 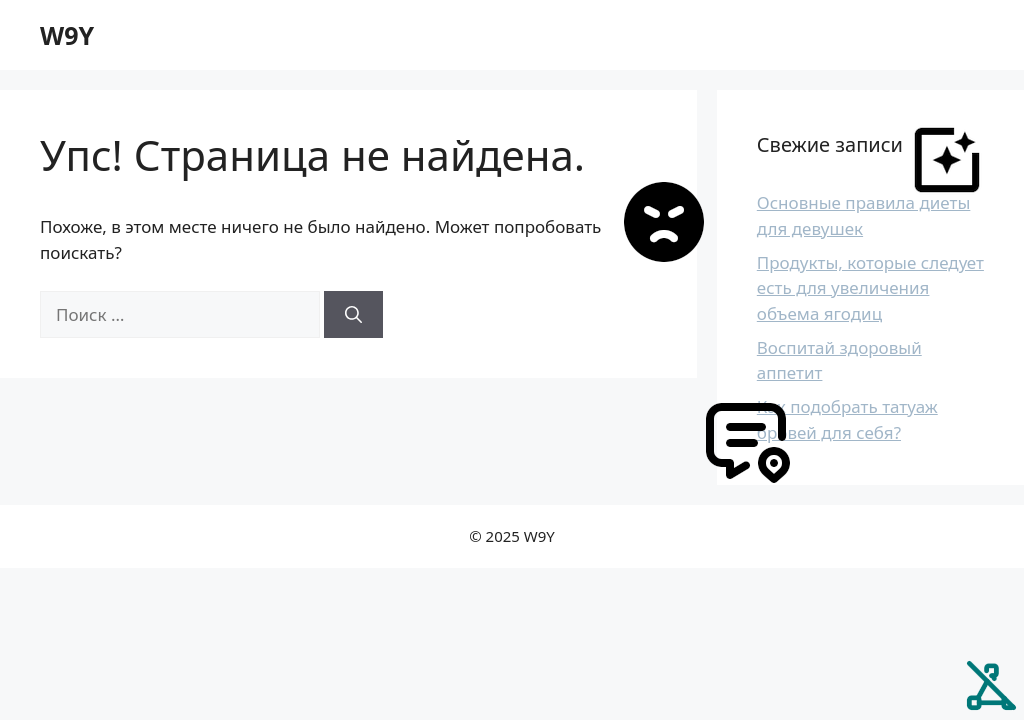 What do you see at coordinates (746, 439) in the screenshot?
I see `pin a message to a specific location` at bounding box center [746, 439].